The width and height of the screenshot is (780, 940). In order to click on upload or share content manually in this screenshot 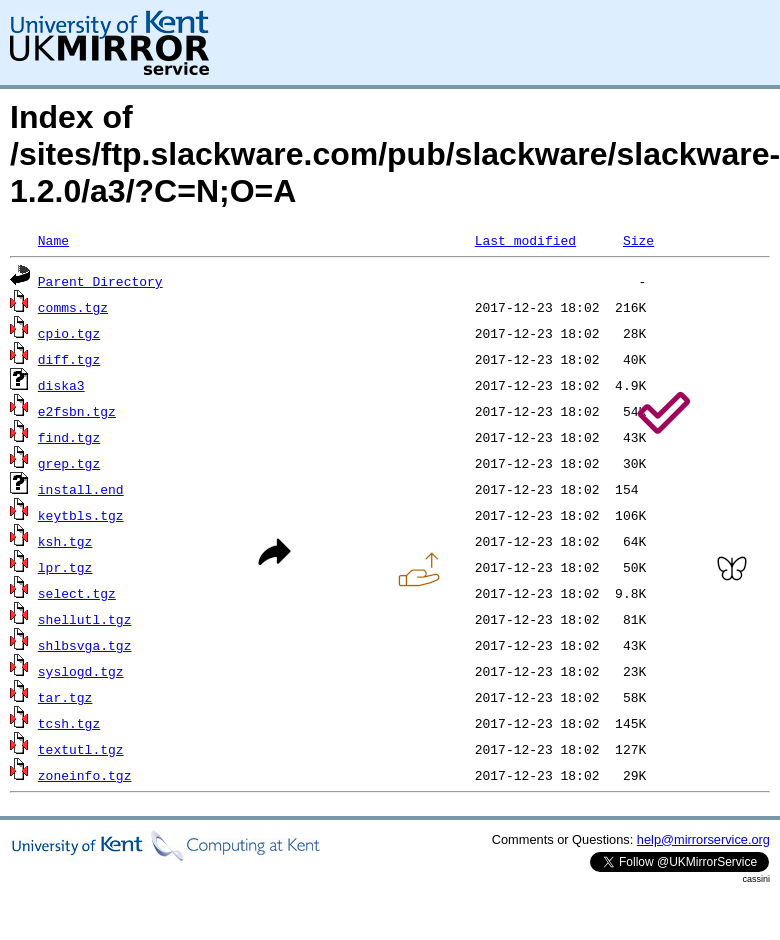, I will do `click(420, 571)`.